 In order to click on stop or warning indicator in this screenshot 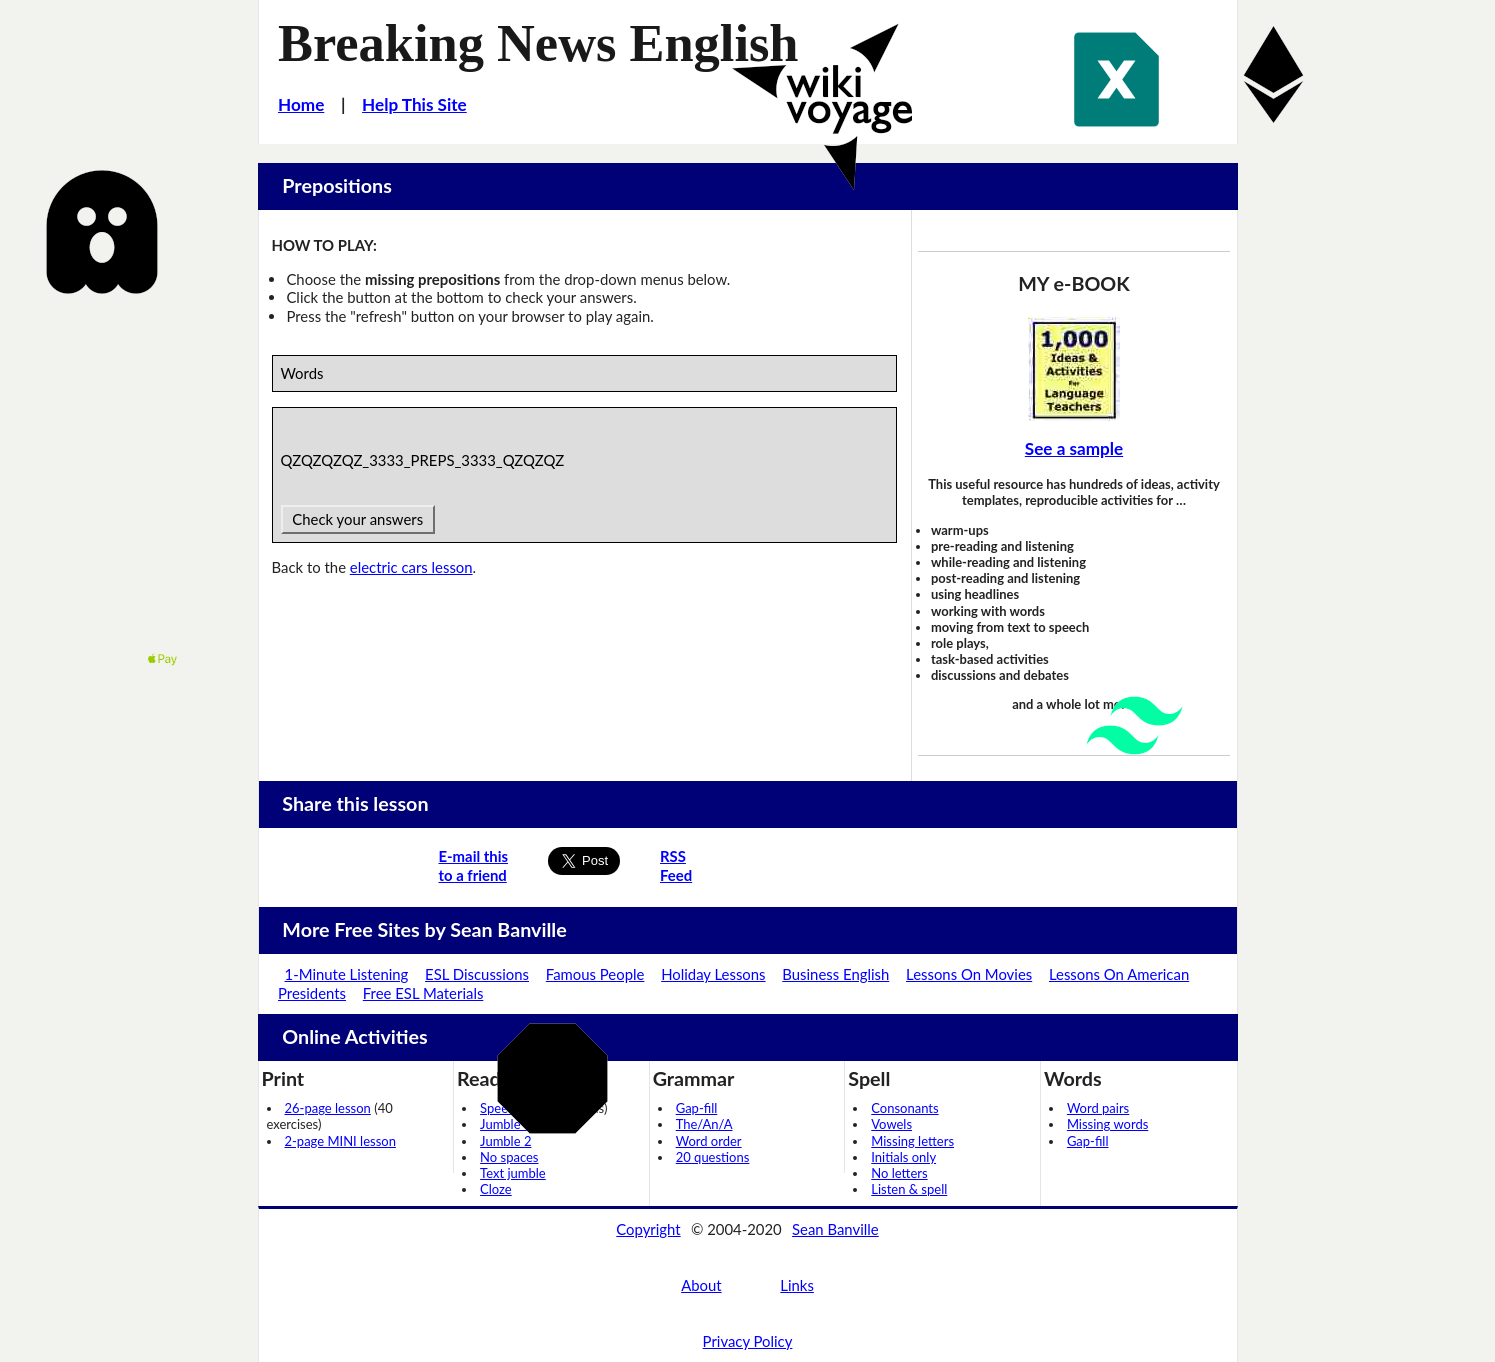, I will do `click(552, 1078)`.